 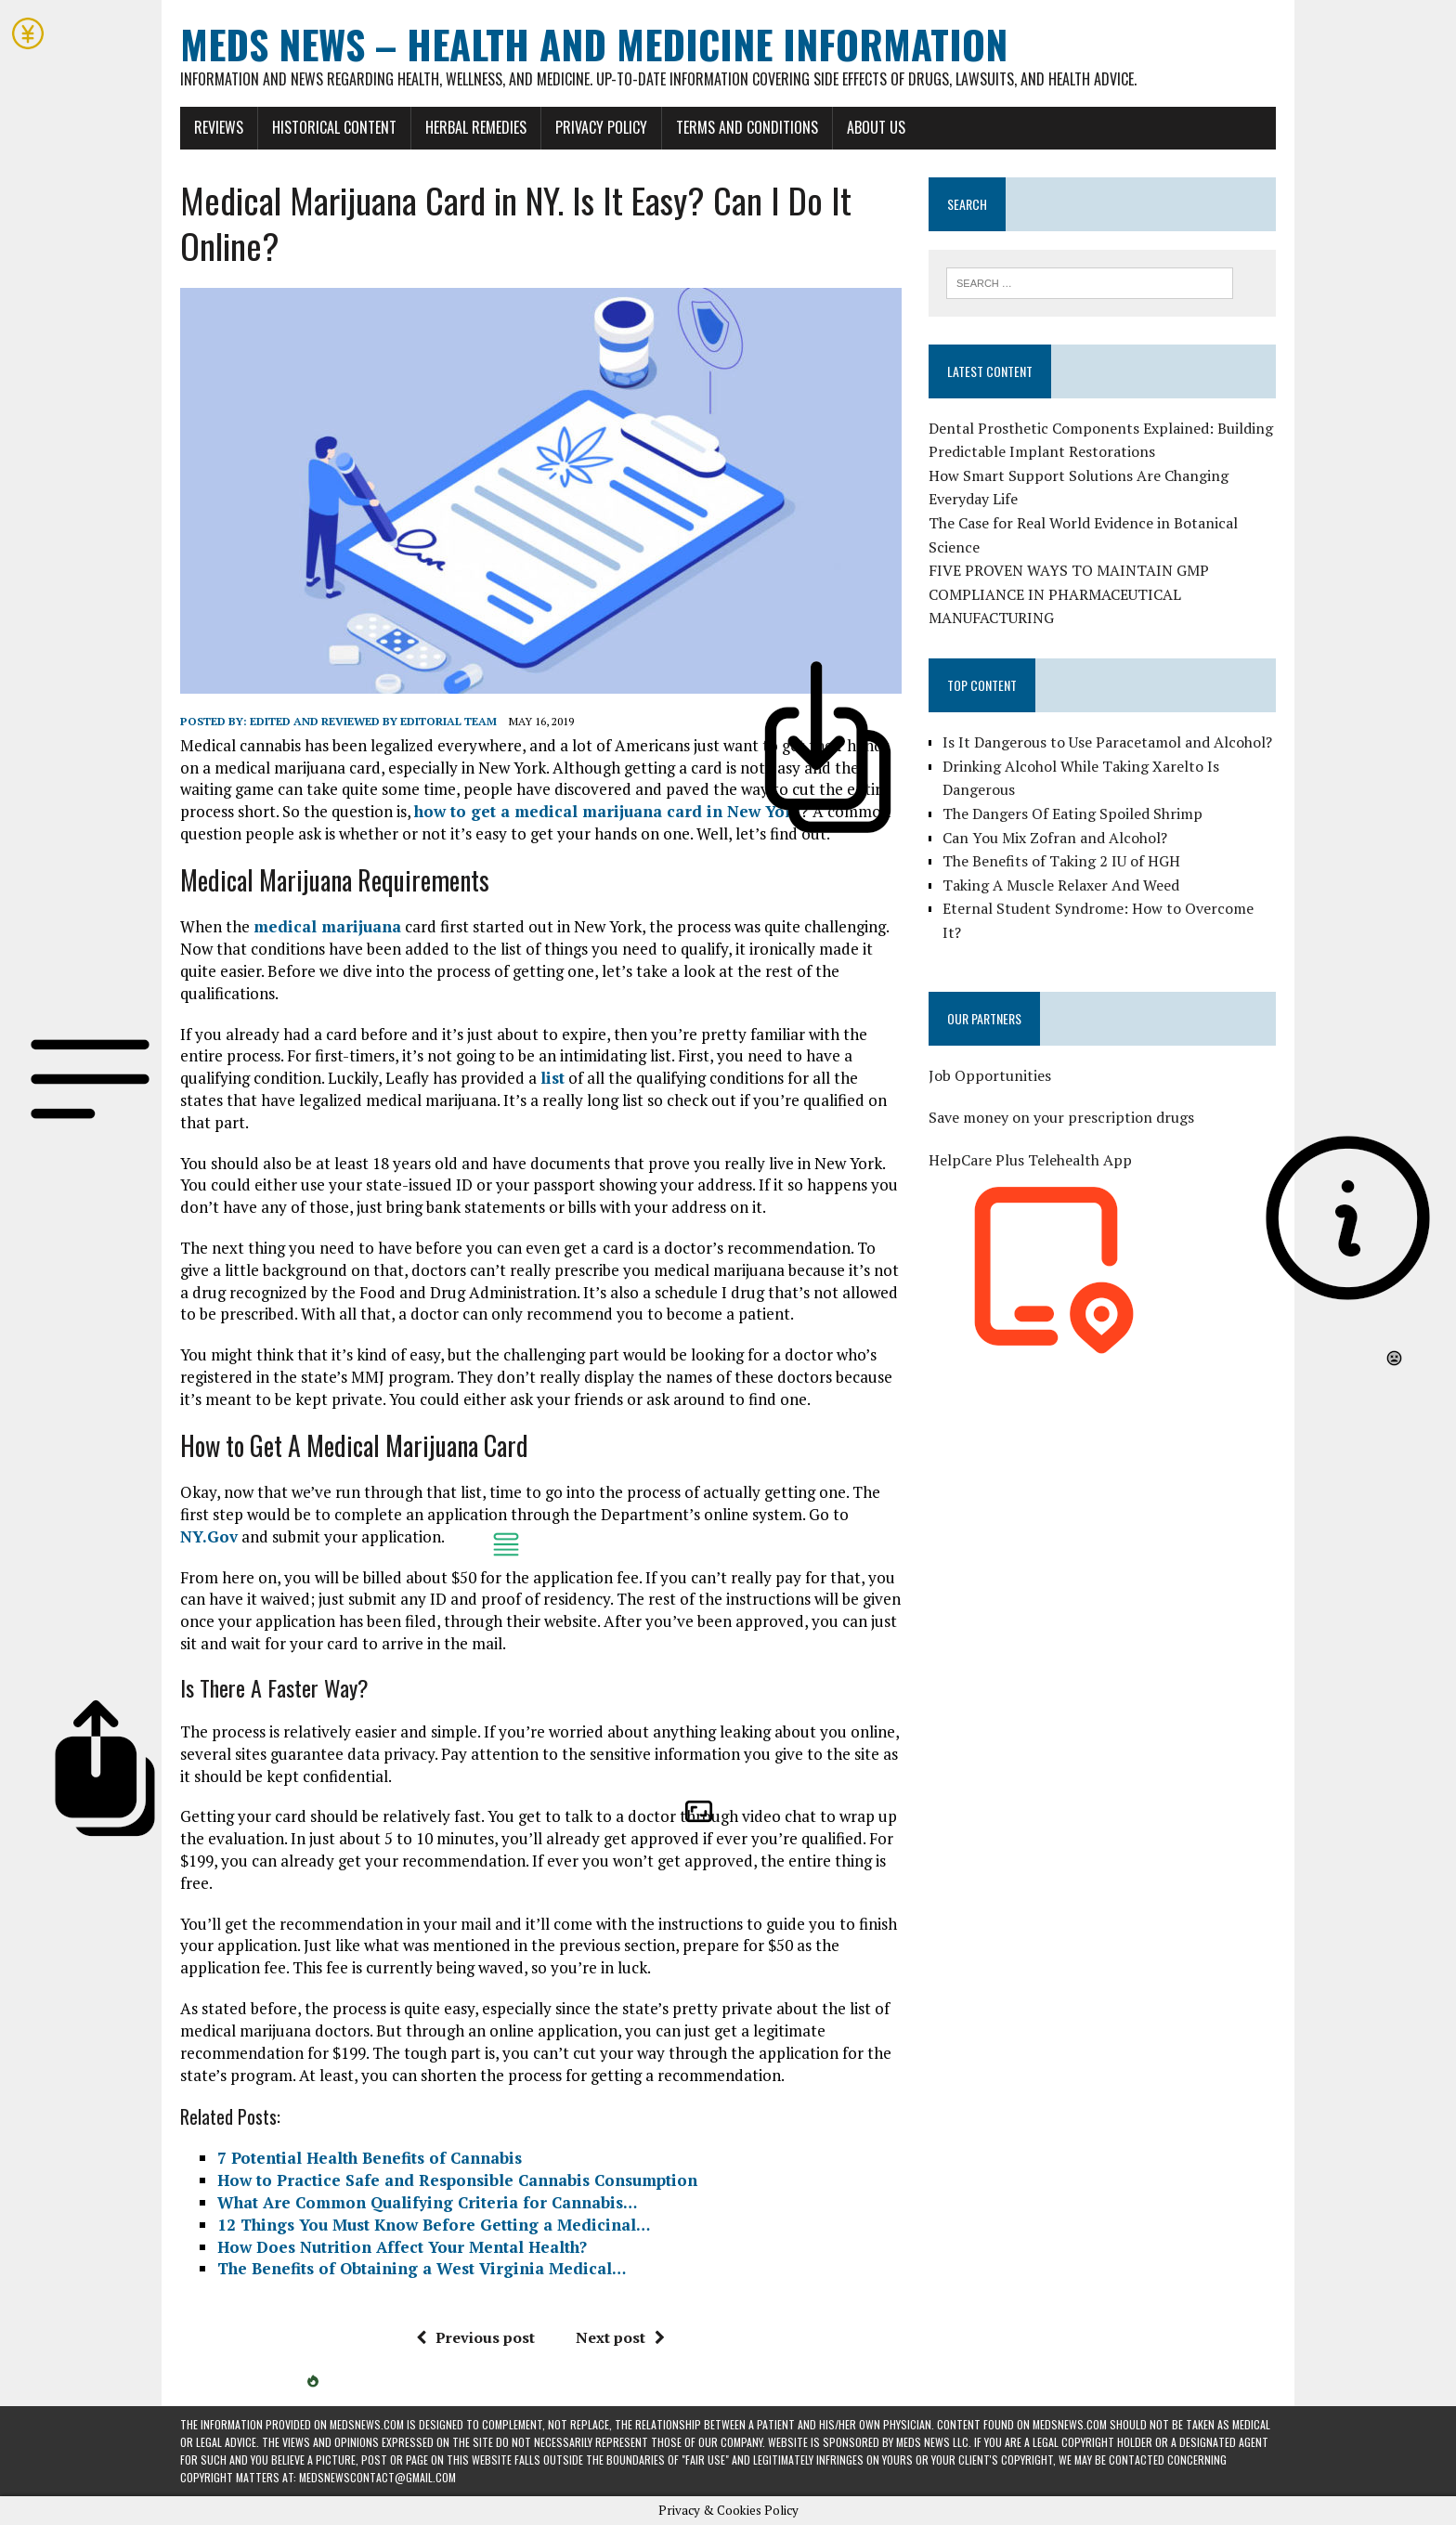 What do you see at coordinates (827, 747) in the screenshot?
I see `download multiple files` at bounding box center [827, 747].